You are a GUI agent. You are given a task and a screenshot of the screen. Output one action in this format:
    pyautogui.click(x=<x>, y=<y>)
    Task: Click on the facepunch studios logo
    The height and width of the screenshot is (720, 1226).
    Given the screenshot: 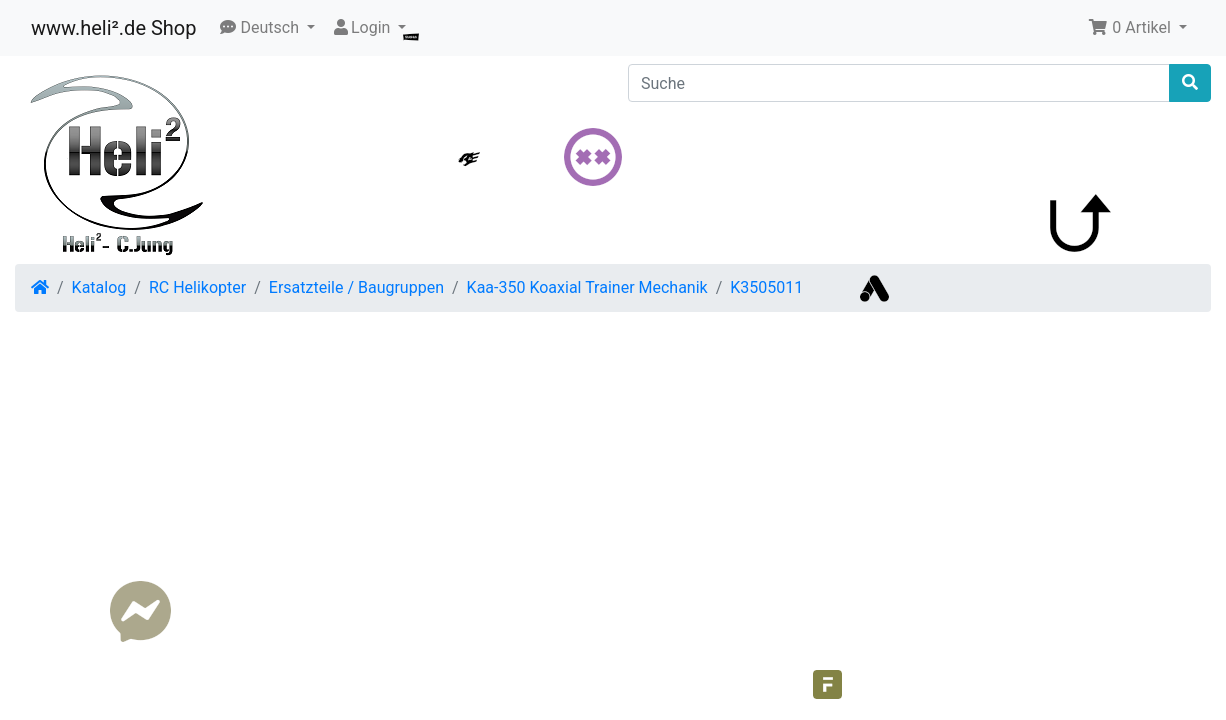 What is the action you would take?
    pyautogui.click(x=593, y=157)
    